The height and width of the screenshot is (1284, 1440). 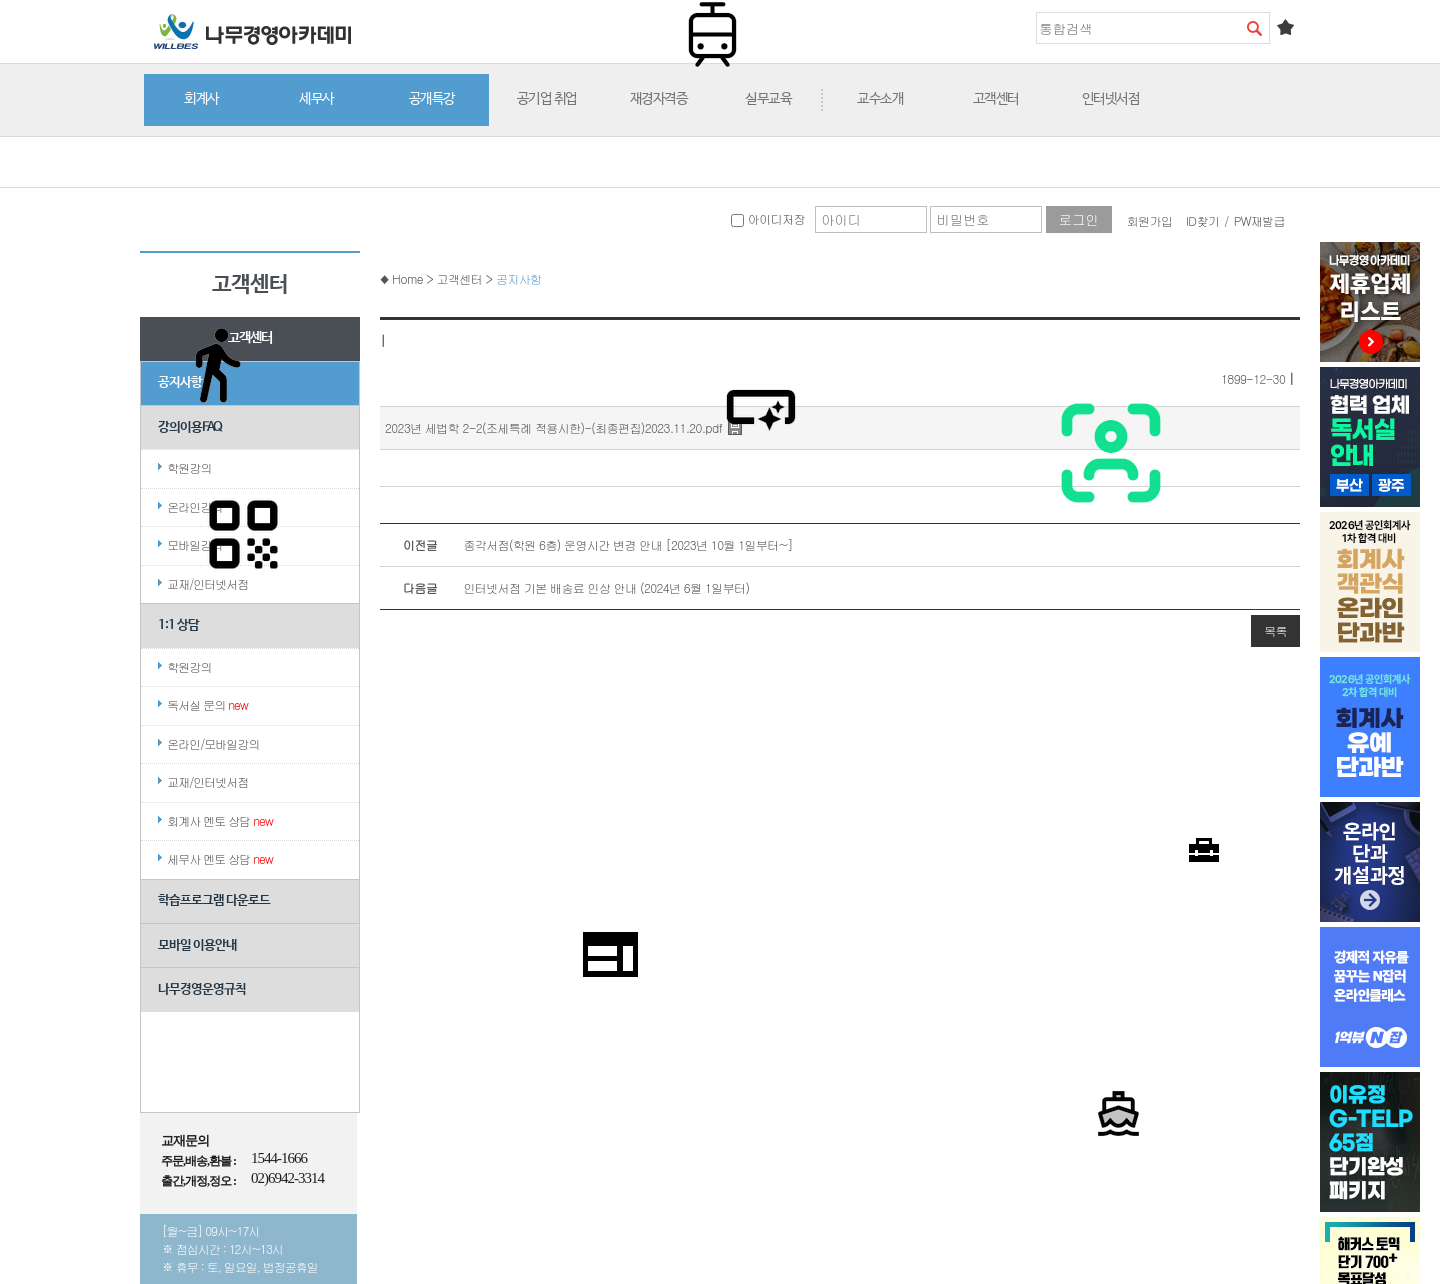 What do you see at coordinates (610, 954) in the screenshot?
I see `open web browser` at bounding box center [610, 954].